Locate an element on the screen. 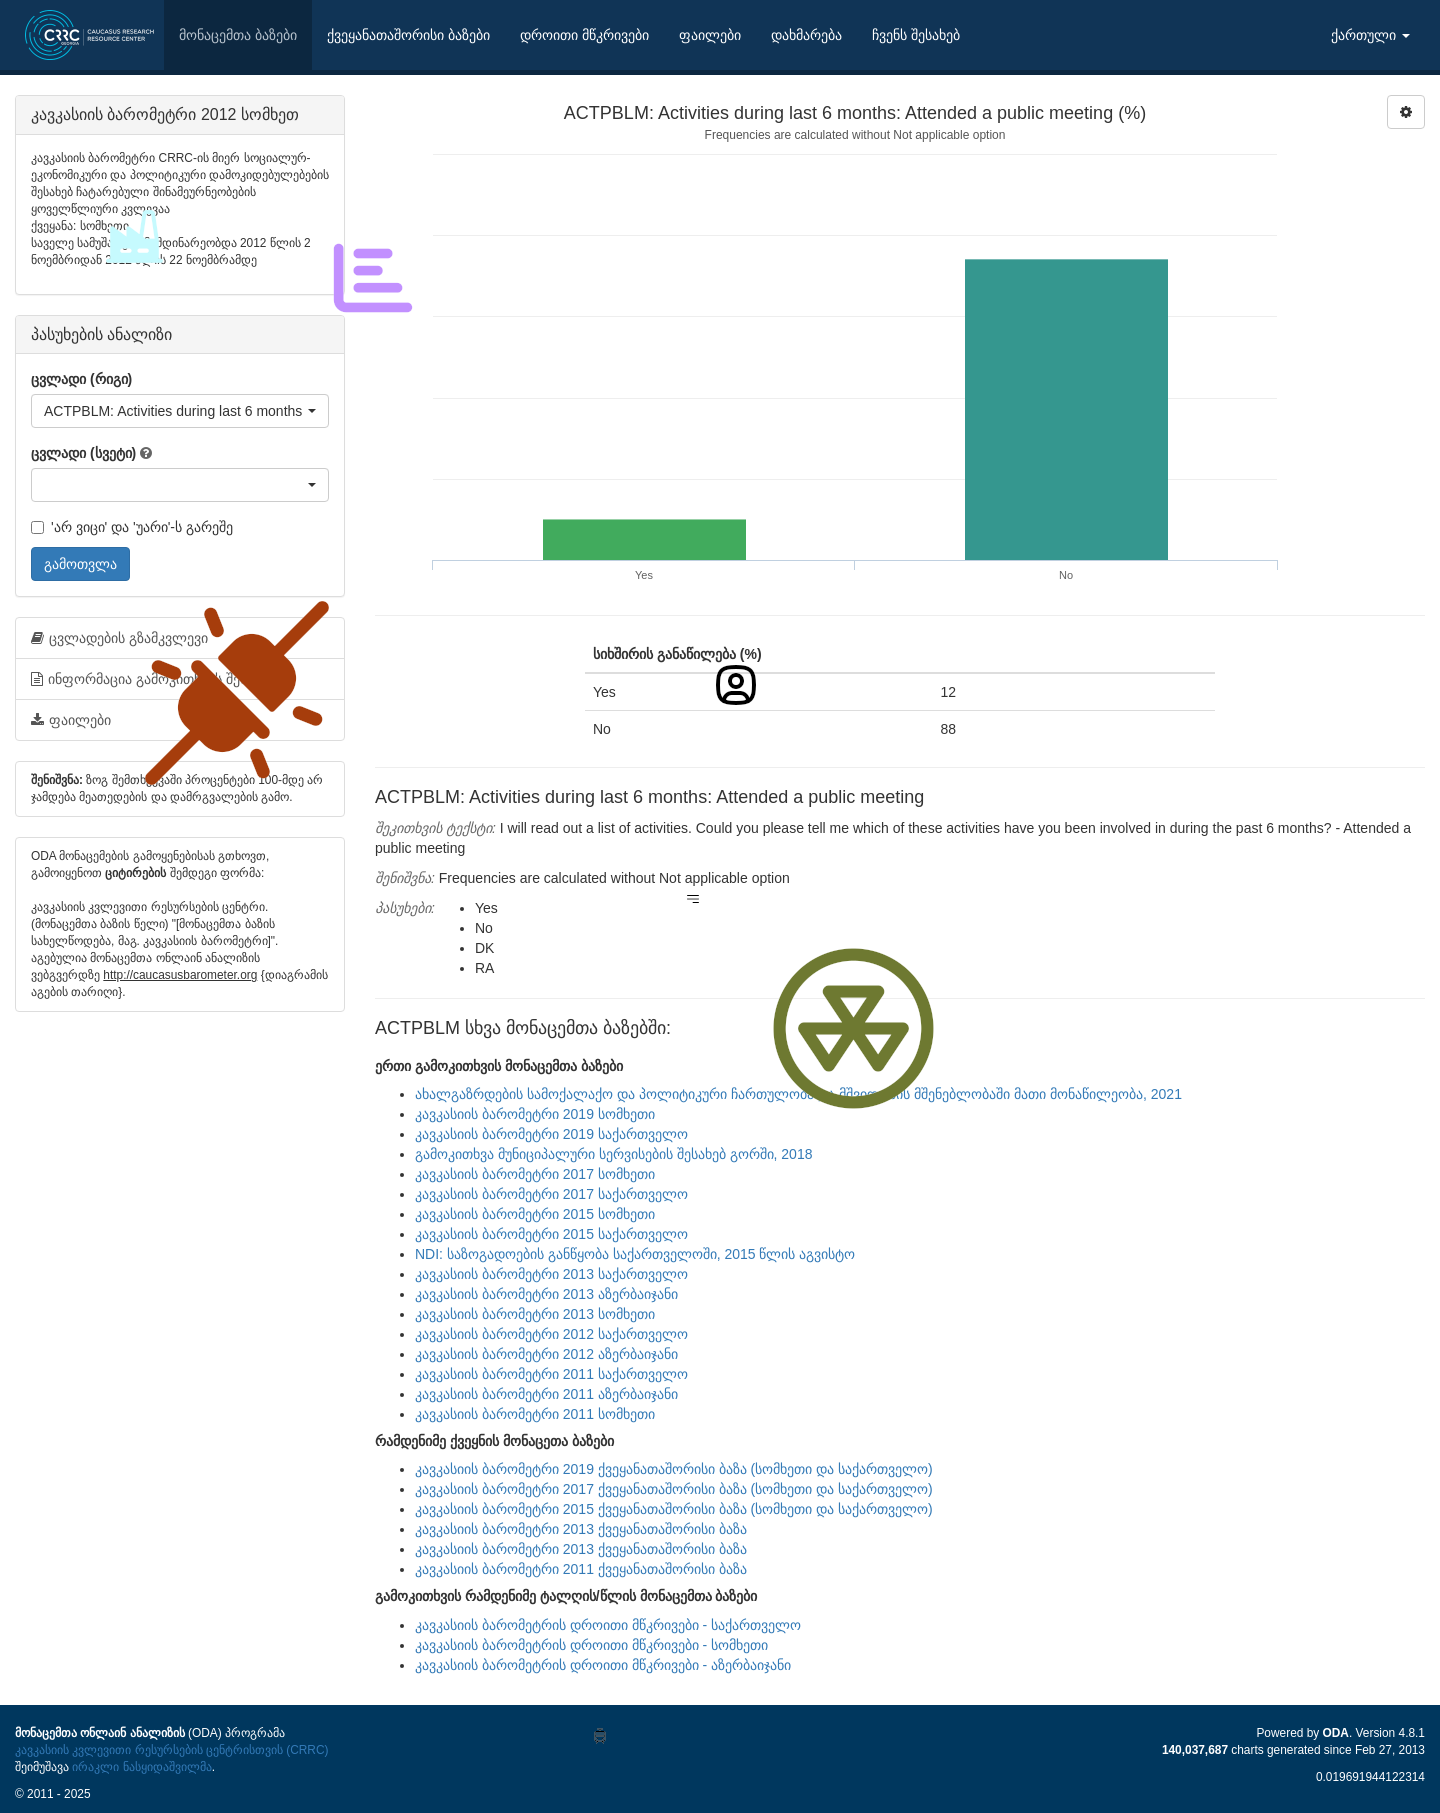 Image resolution: width=1440 pixels, height=1813 pixels. view tram or streetcar routes is located at coordinates (600, 1736).